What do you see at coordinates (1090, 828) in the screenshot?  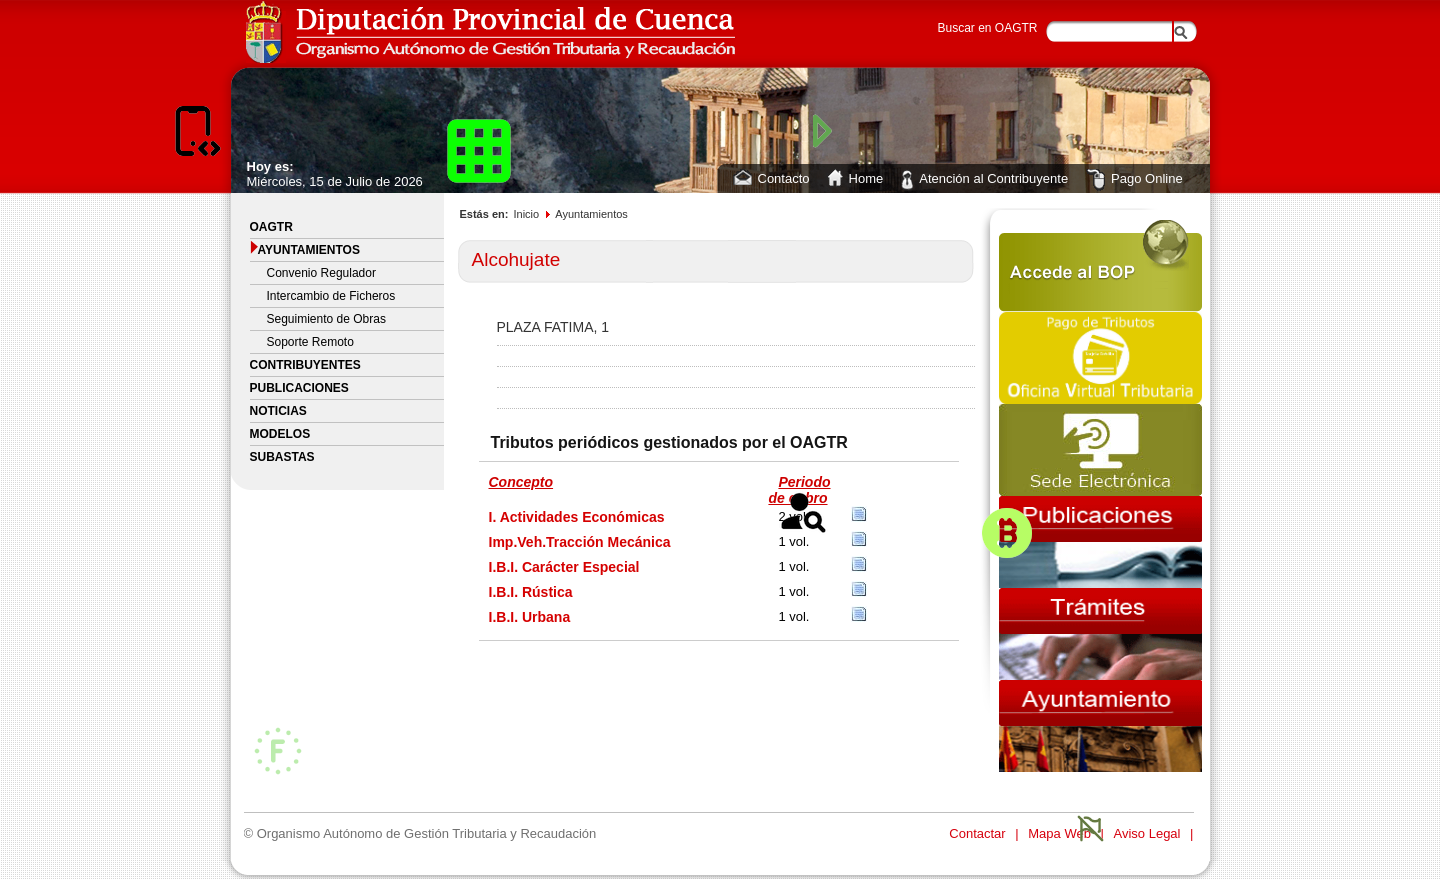 I see `disable flag or marker` at bounding box center [1090, 828].